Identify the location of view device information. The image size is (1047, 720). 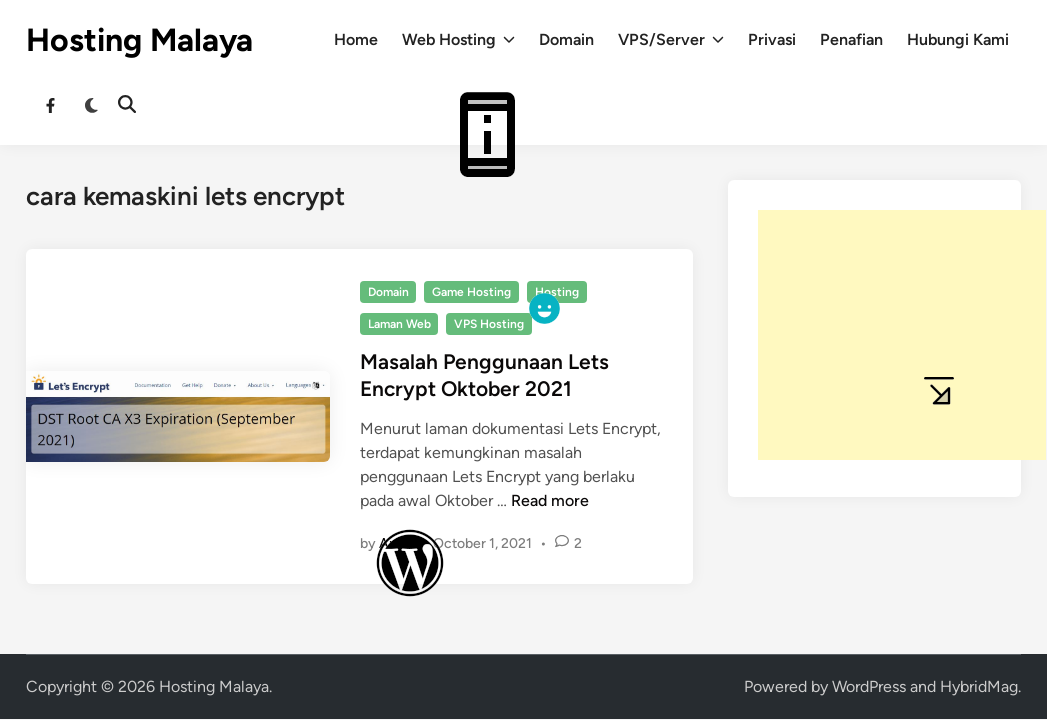
(487, 134).